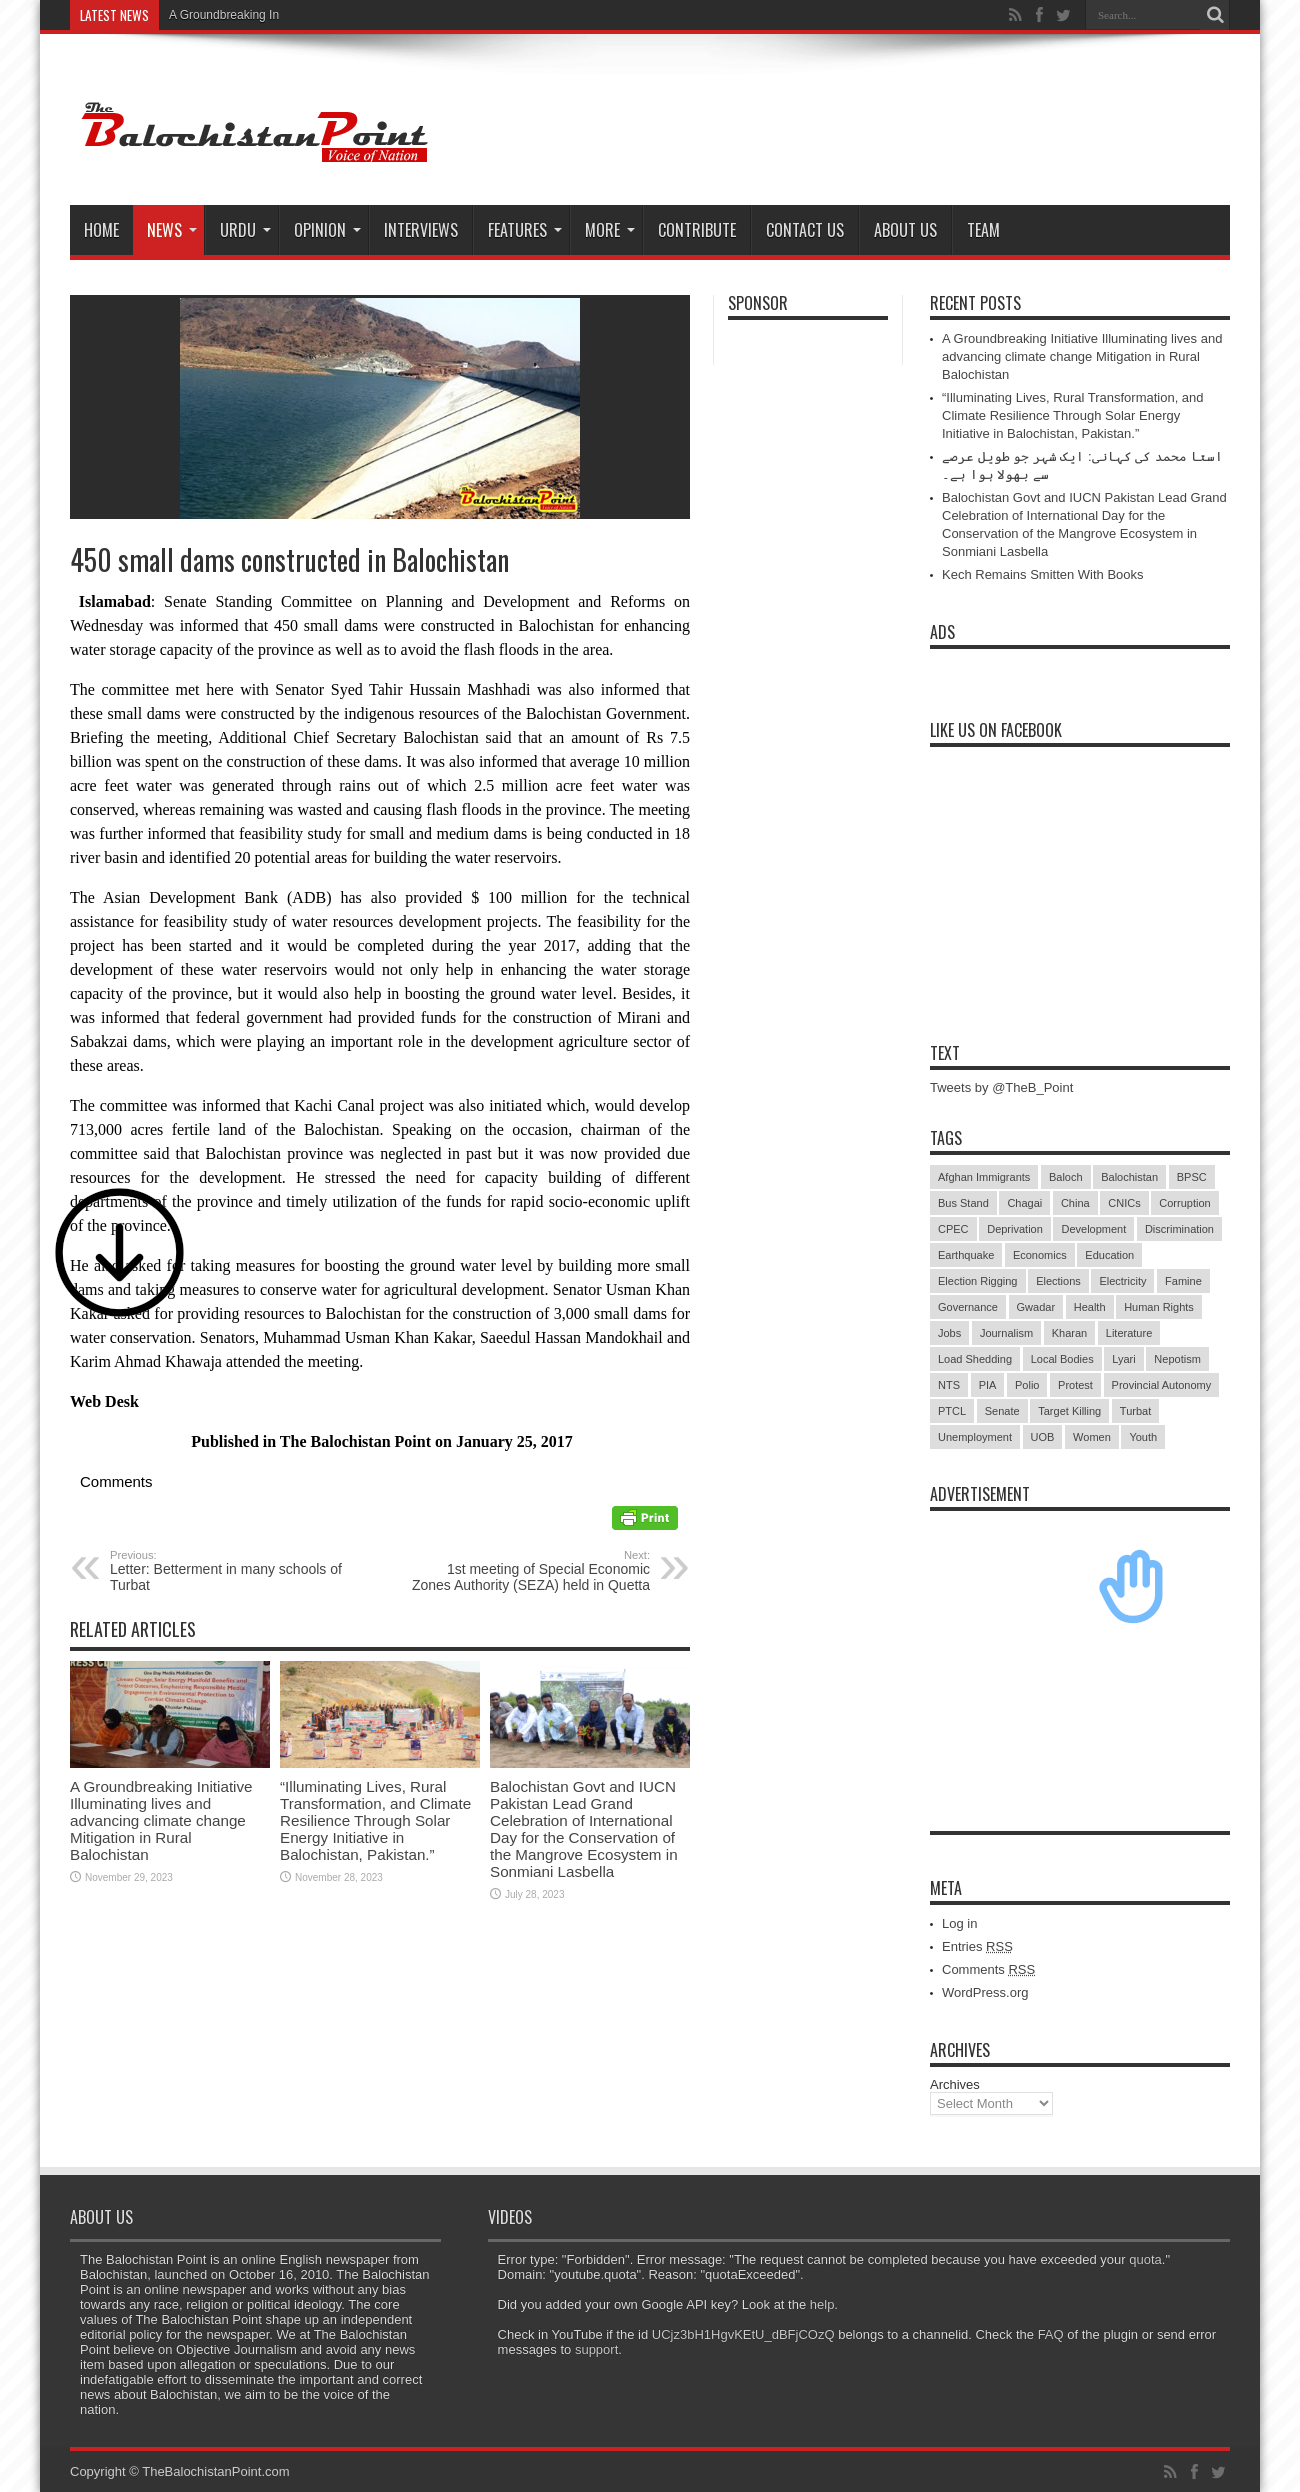  Describe the element at coordinates (1133, 1586) in the screenshot. I see `stop or pause an action` at that location.